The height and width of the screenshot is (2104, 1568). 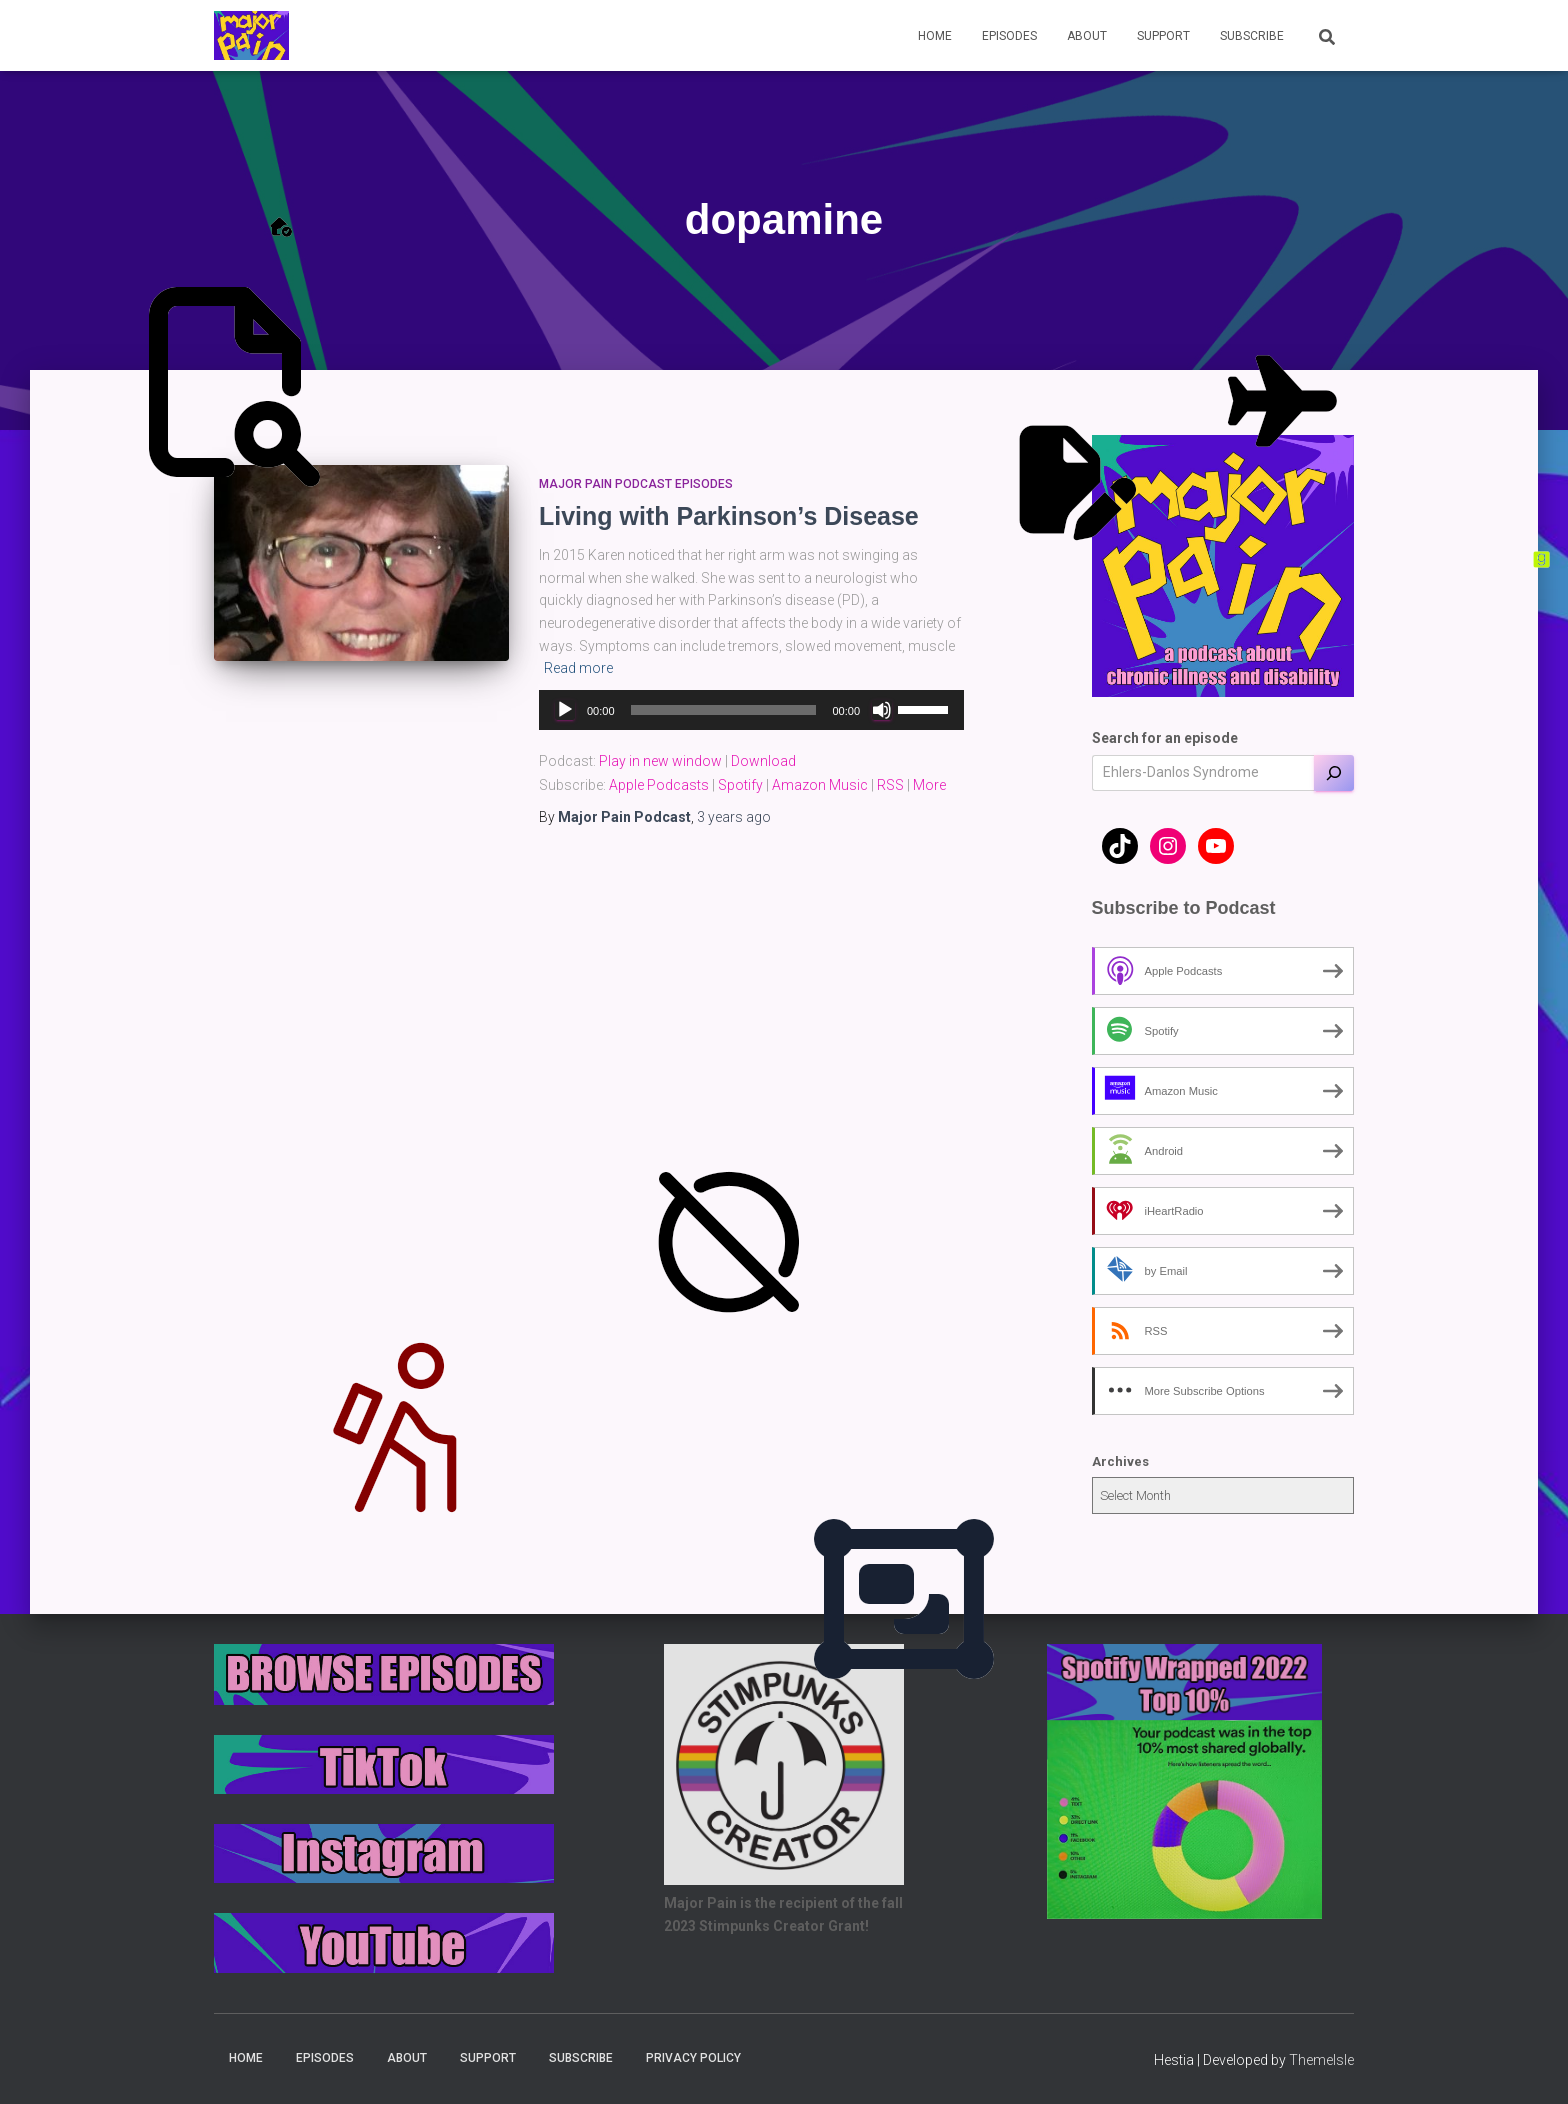 What do you see at coordinates (225, 382) in the screenshot?
I see `search within a document` at bounding box center [225, 382].